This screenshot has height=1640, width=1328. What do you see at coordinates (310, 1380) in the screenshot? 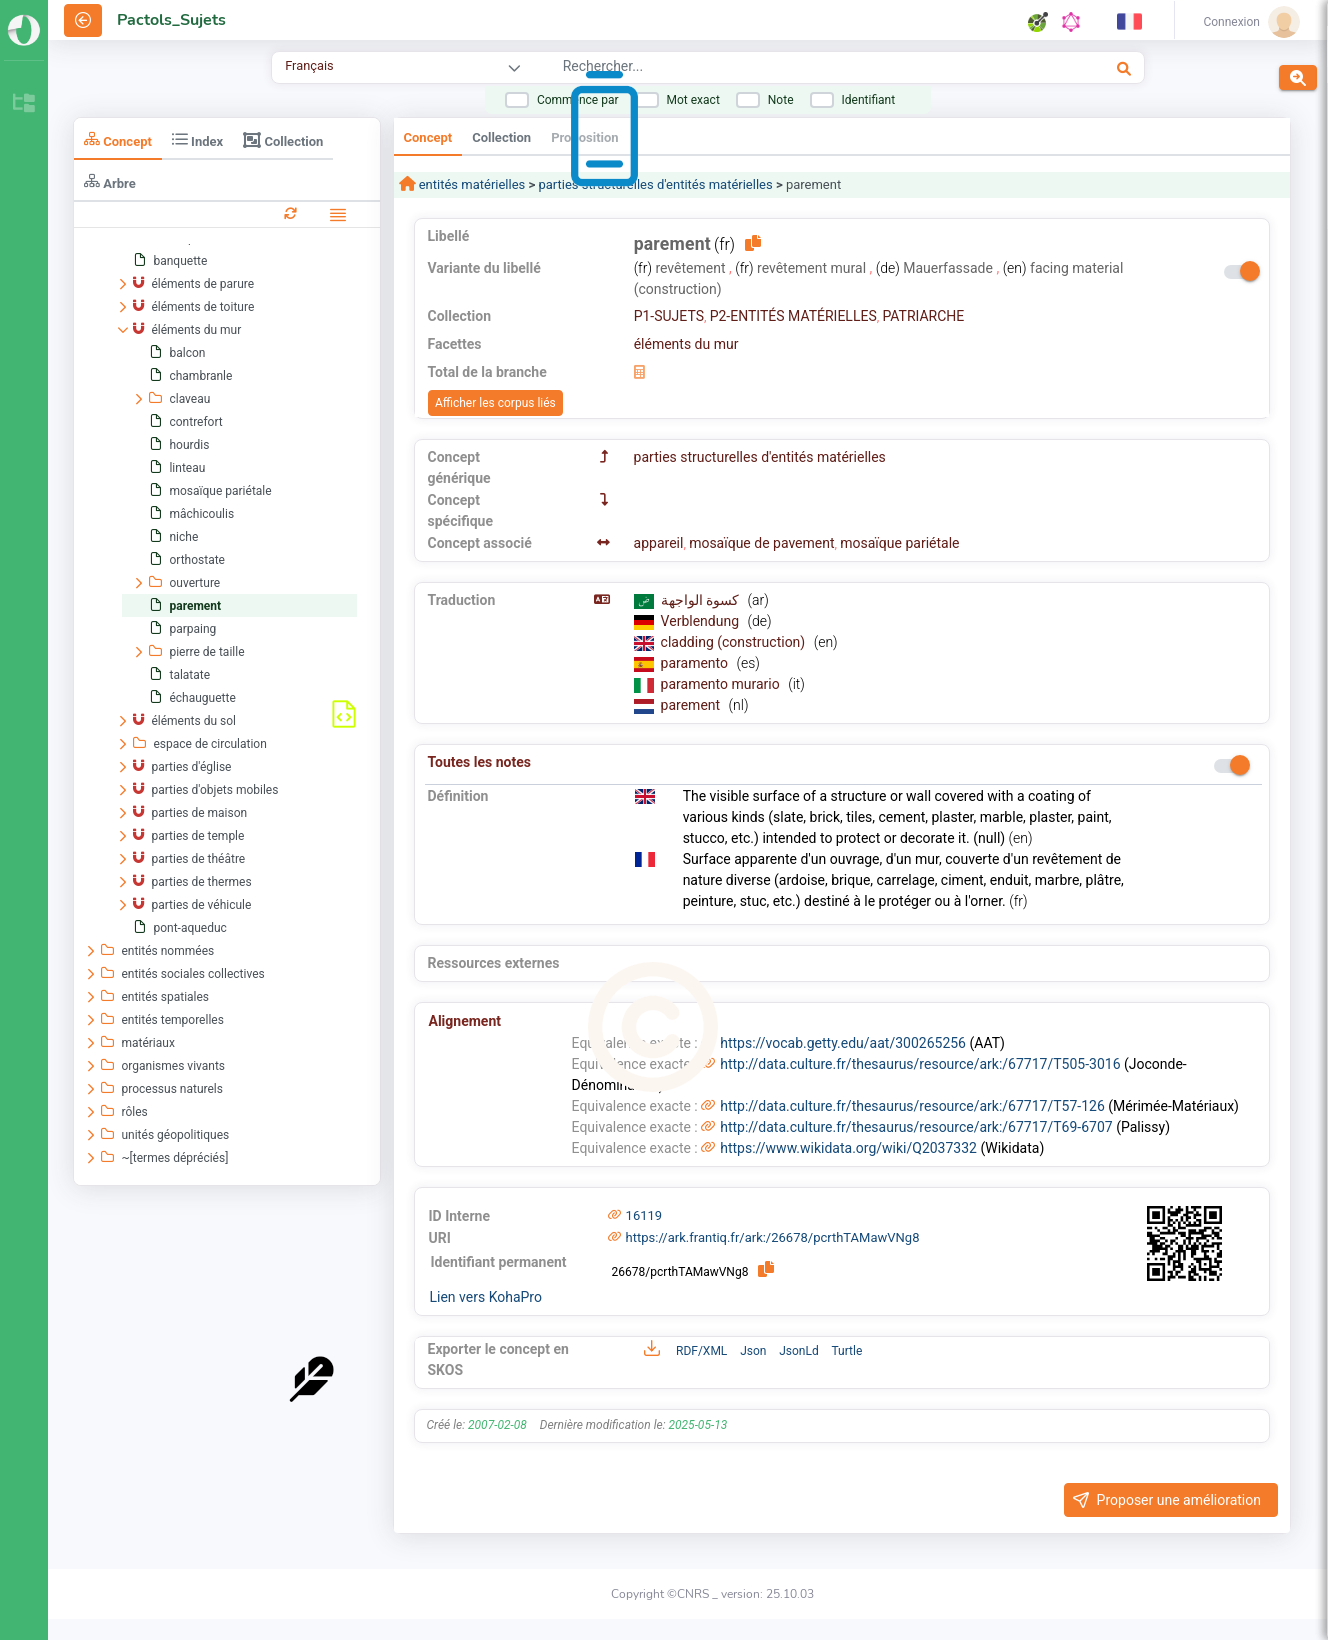
I see `compose a new post or message` at bounding box center [310, 1380].